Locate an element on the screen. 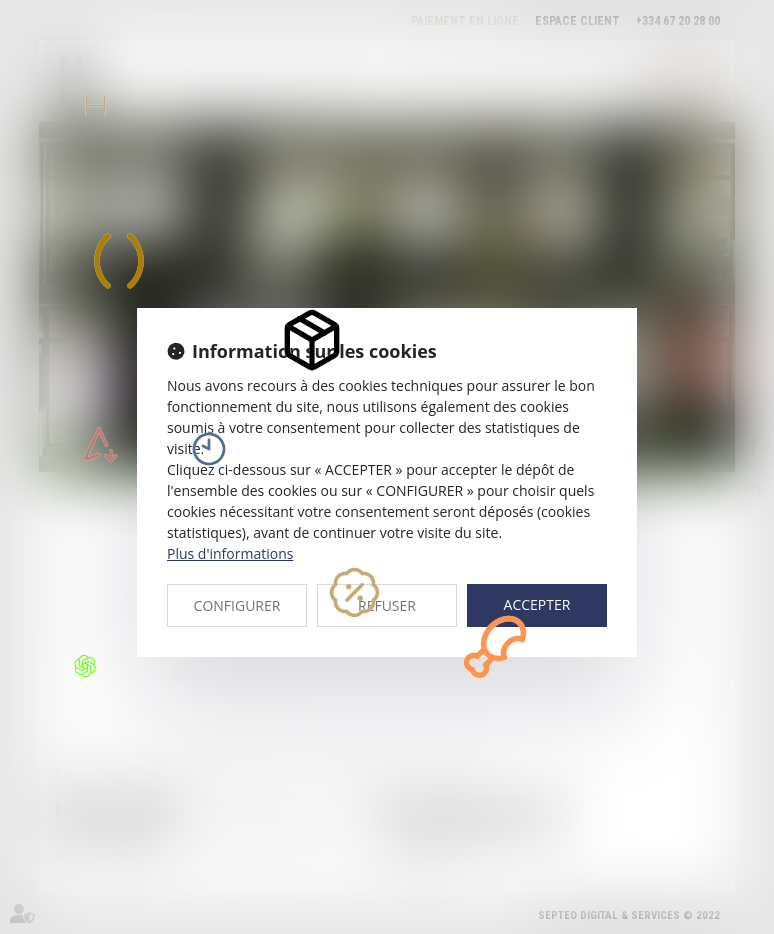  navigate downward or scroll down is located at coordinates (99, 444).